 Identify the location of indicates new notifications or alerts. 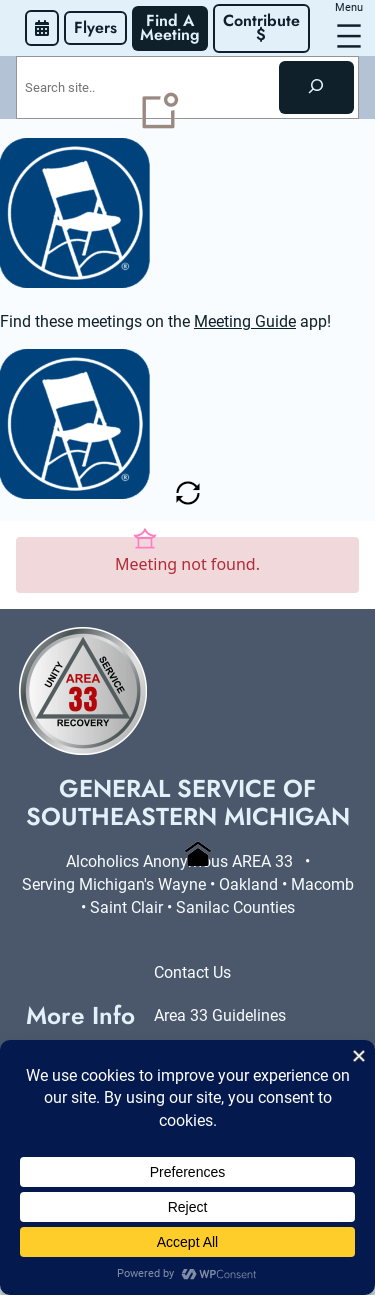
(158, 110).